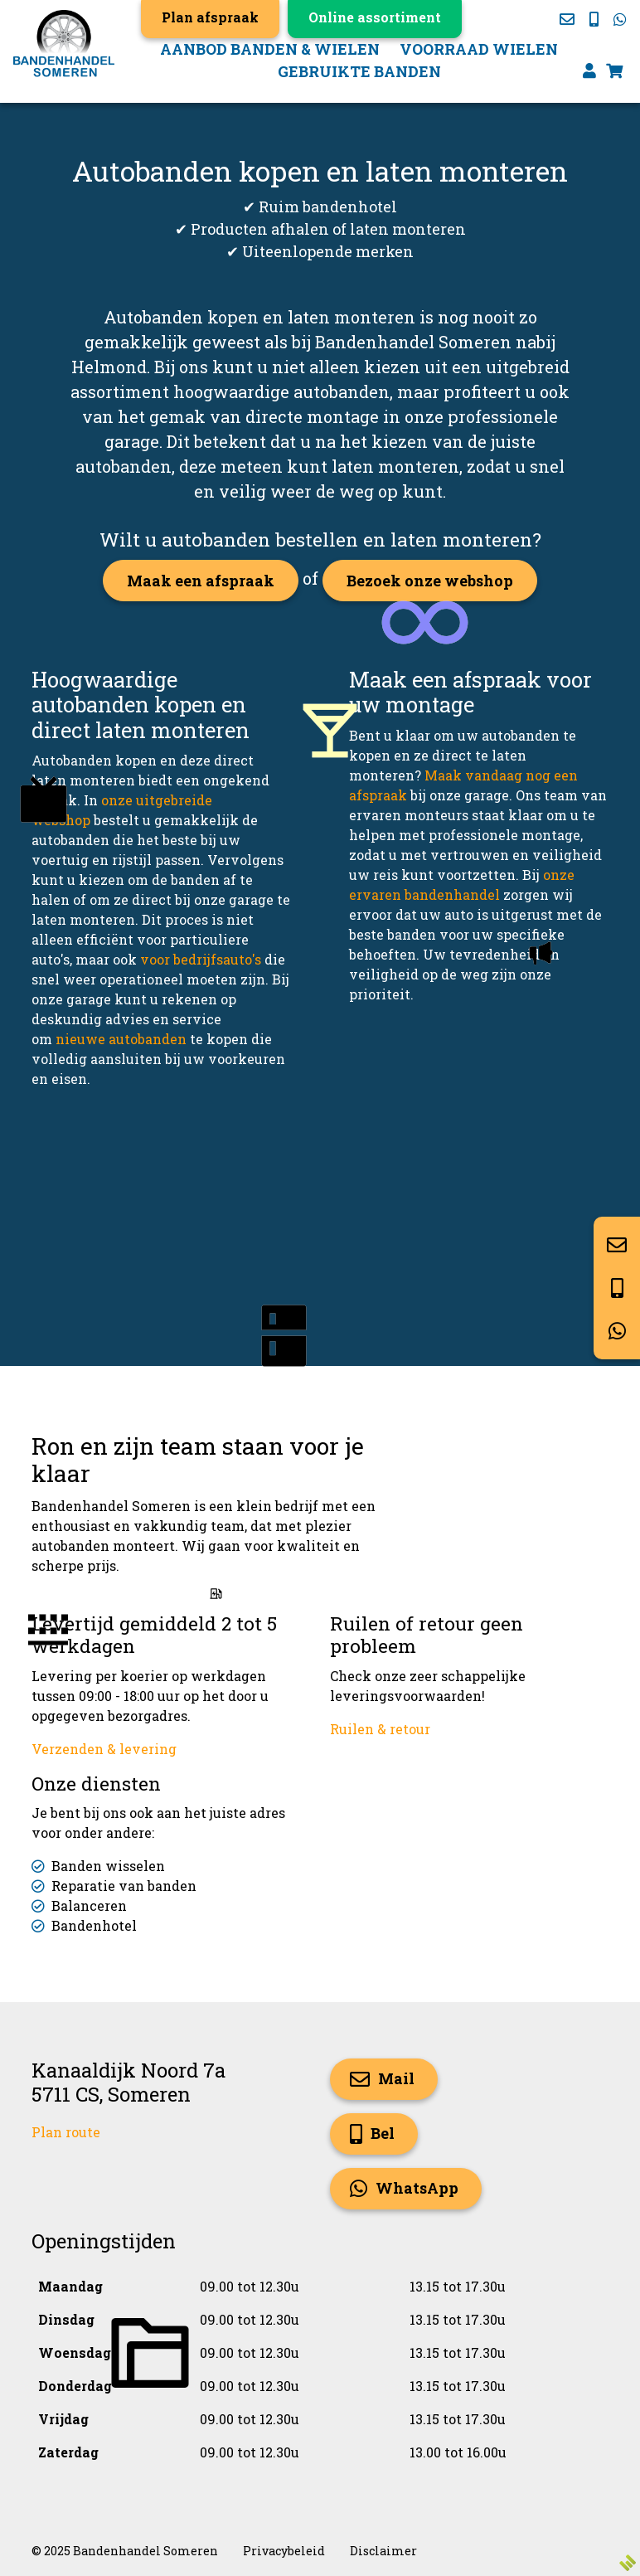 The image size is (640, 2576). What do you see at coordinates (424, 622) in the screenshot?
I see `indicates unlimited or infinite content` at bounding box center [424, 622].